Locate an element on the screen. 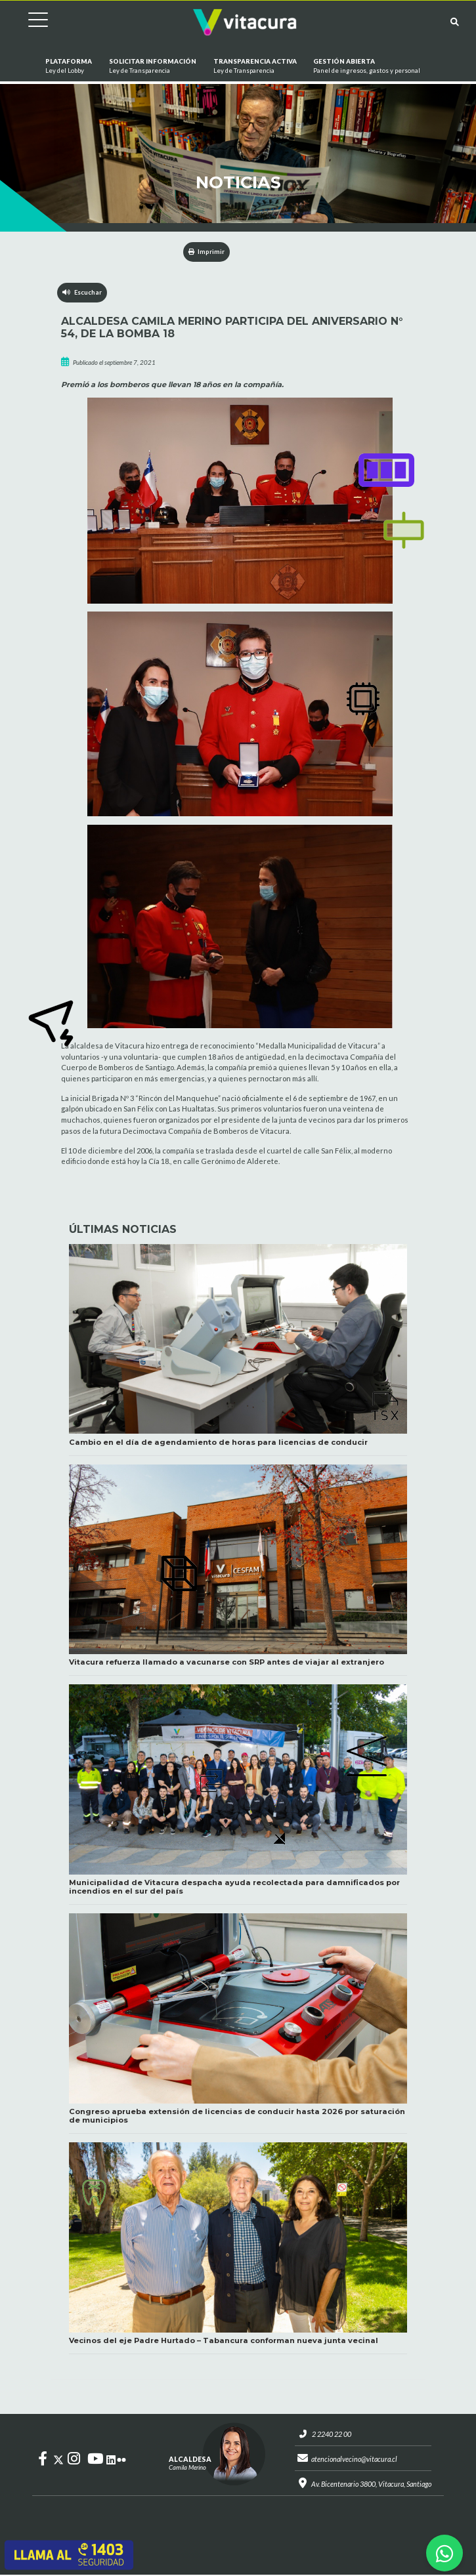 The image size is (476, 2576). view processor or hardware information is located at coordinates (363, 699).